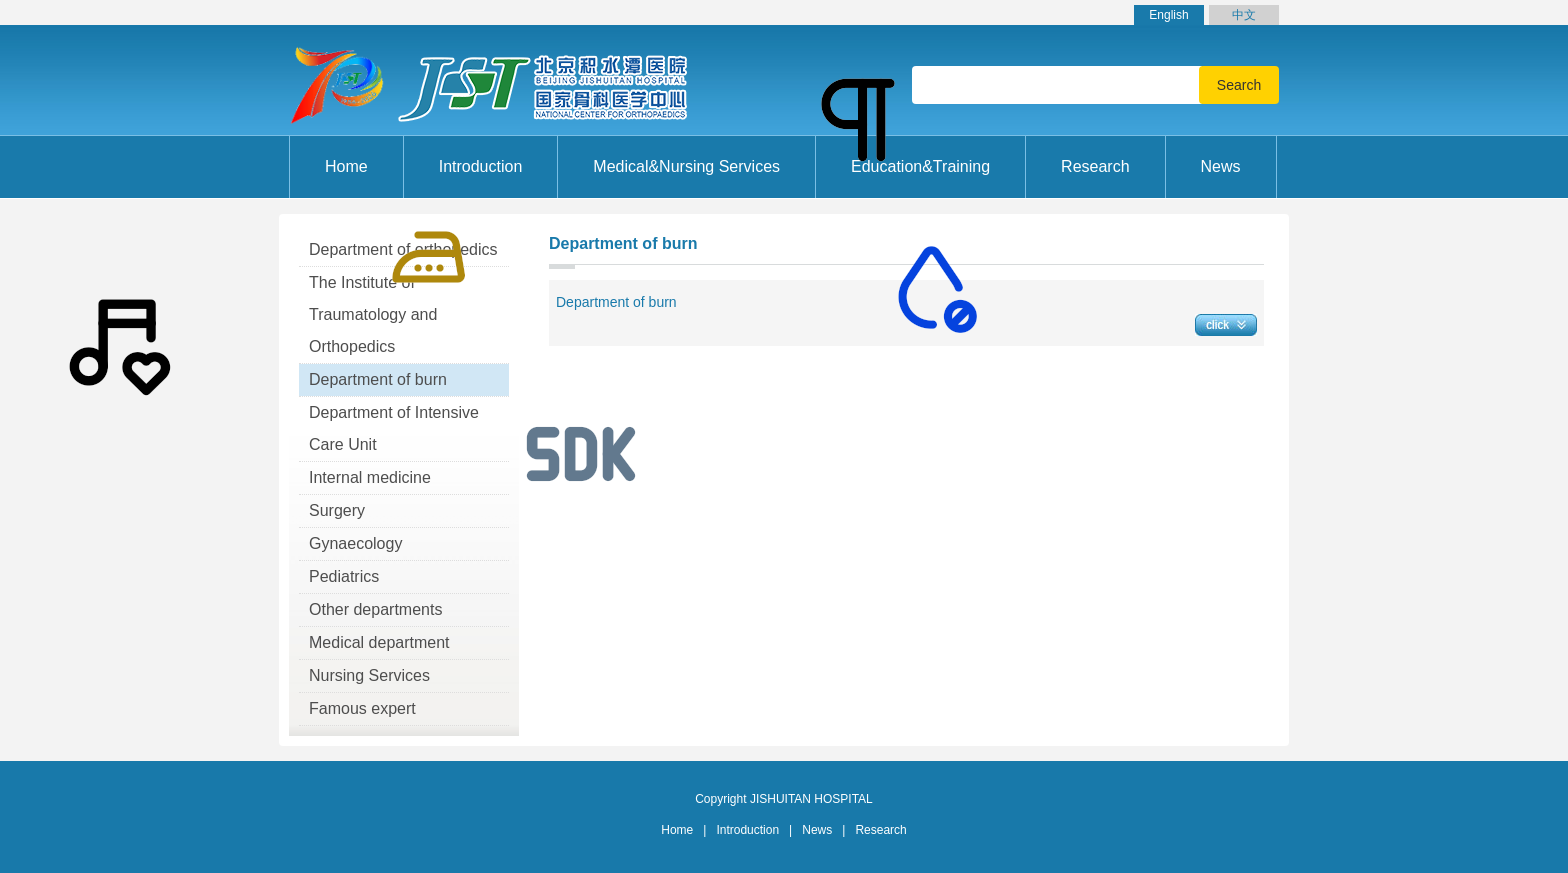 The image size is (1568, 873). Describe the element at coordinates (429, 257) in the screenshot. I see `select high heat ironing setting` at that location.